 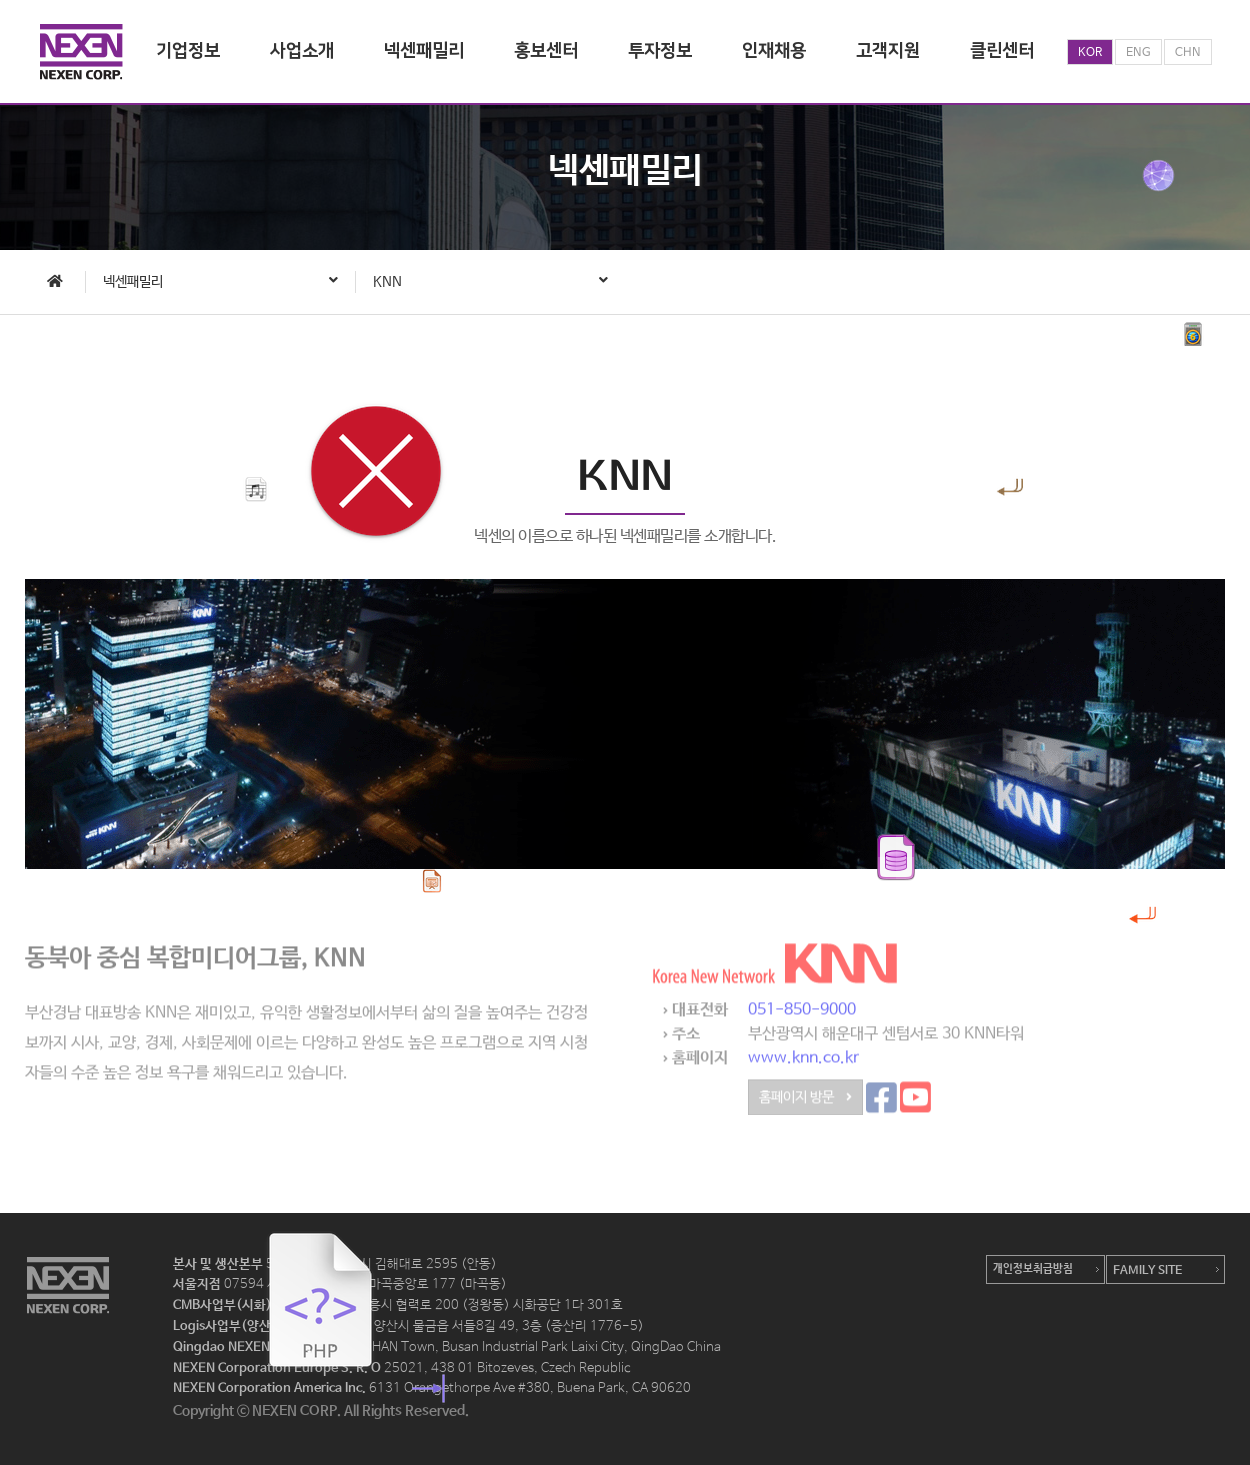 What do you see at coordinates (1193, 334) in the screenshot?
I see `RAID 6 storage array configuration` at bounding box center [1193, 334].